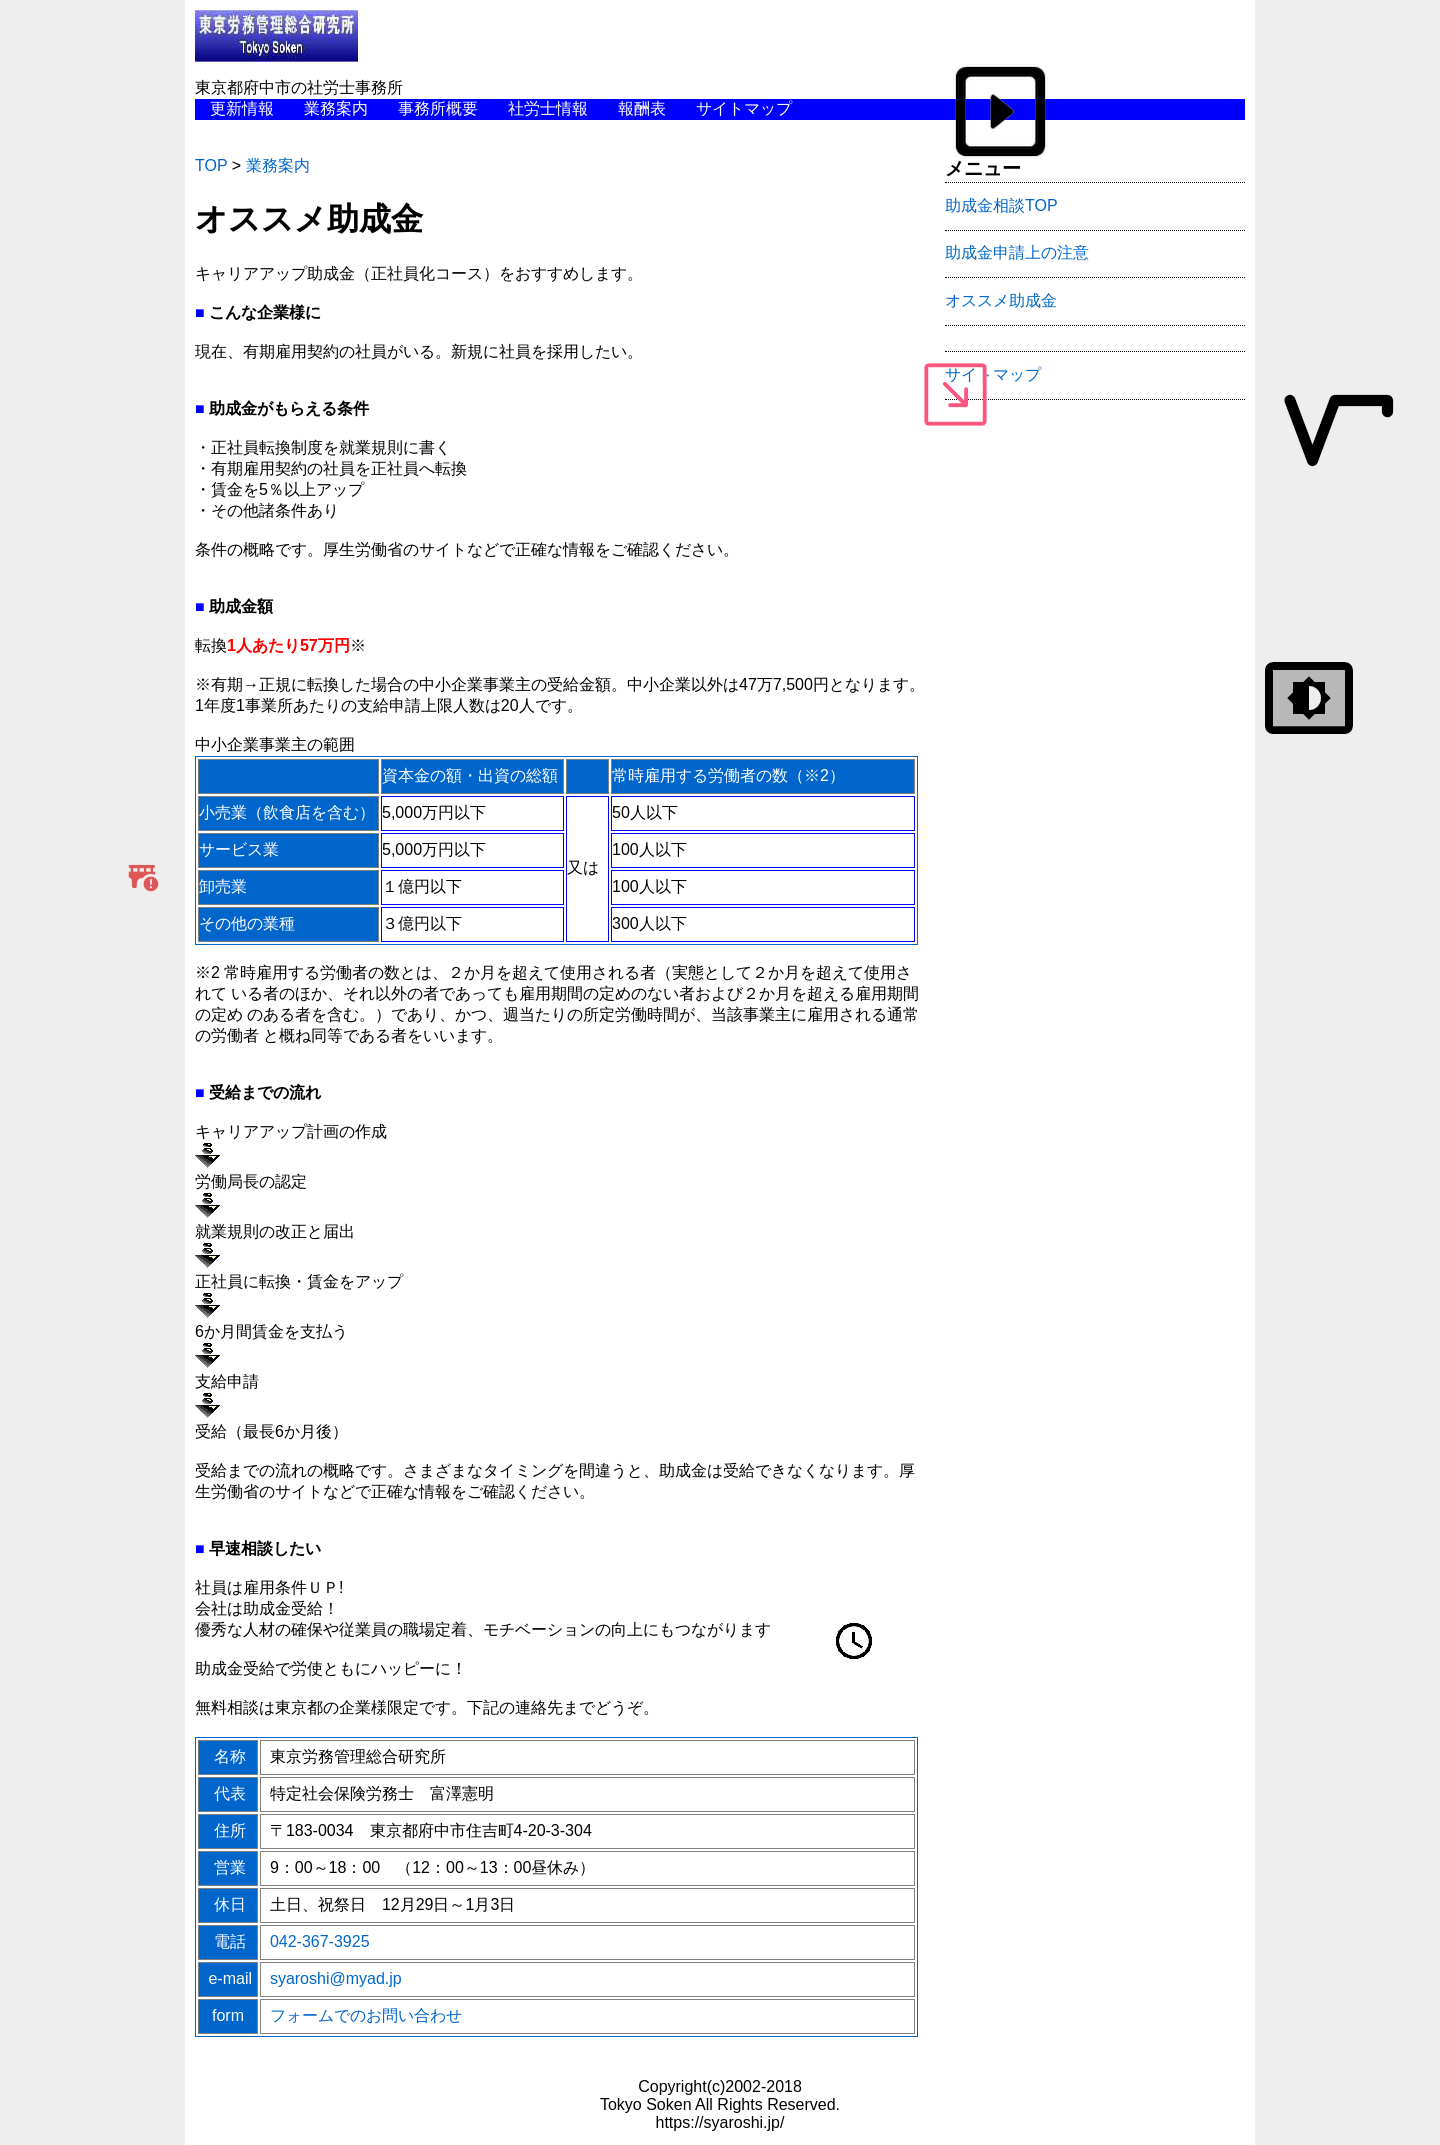 The image size is (1440, 2145). Describe the element at coordinates (1309, 698) in the screenshot. I see `adjust display brightness settings` at that location.